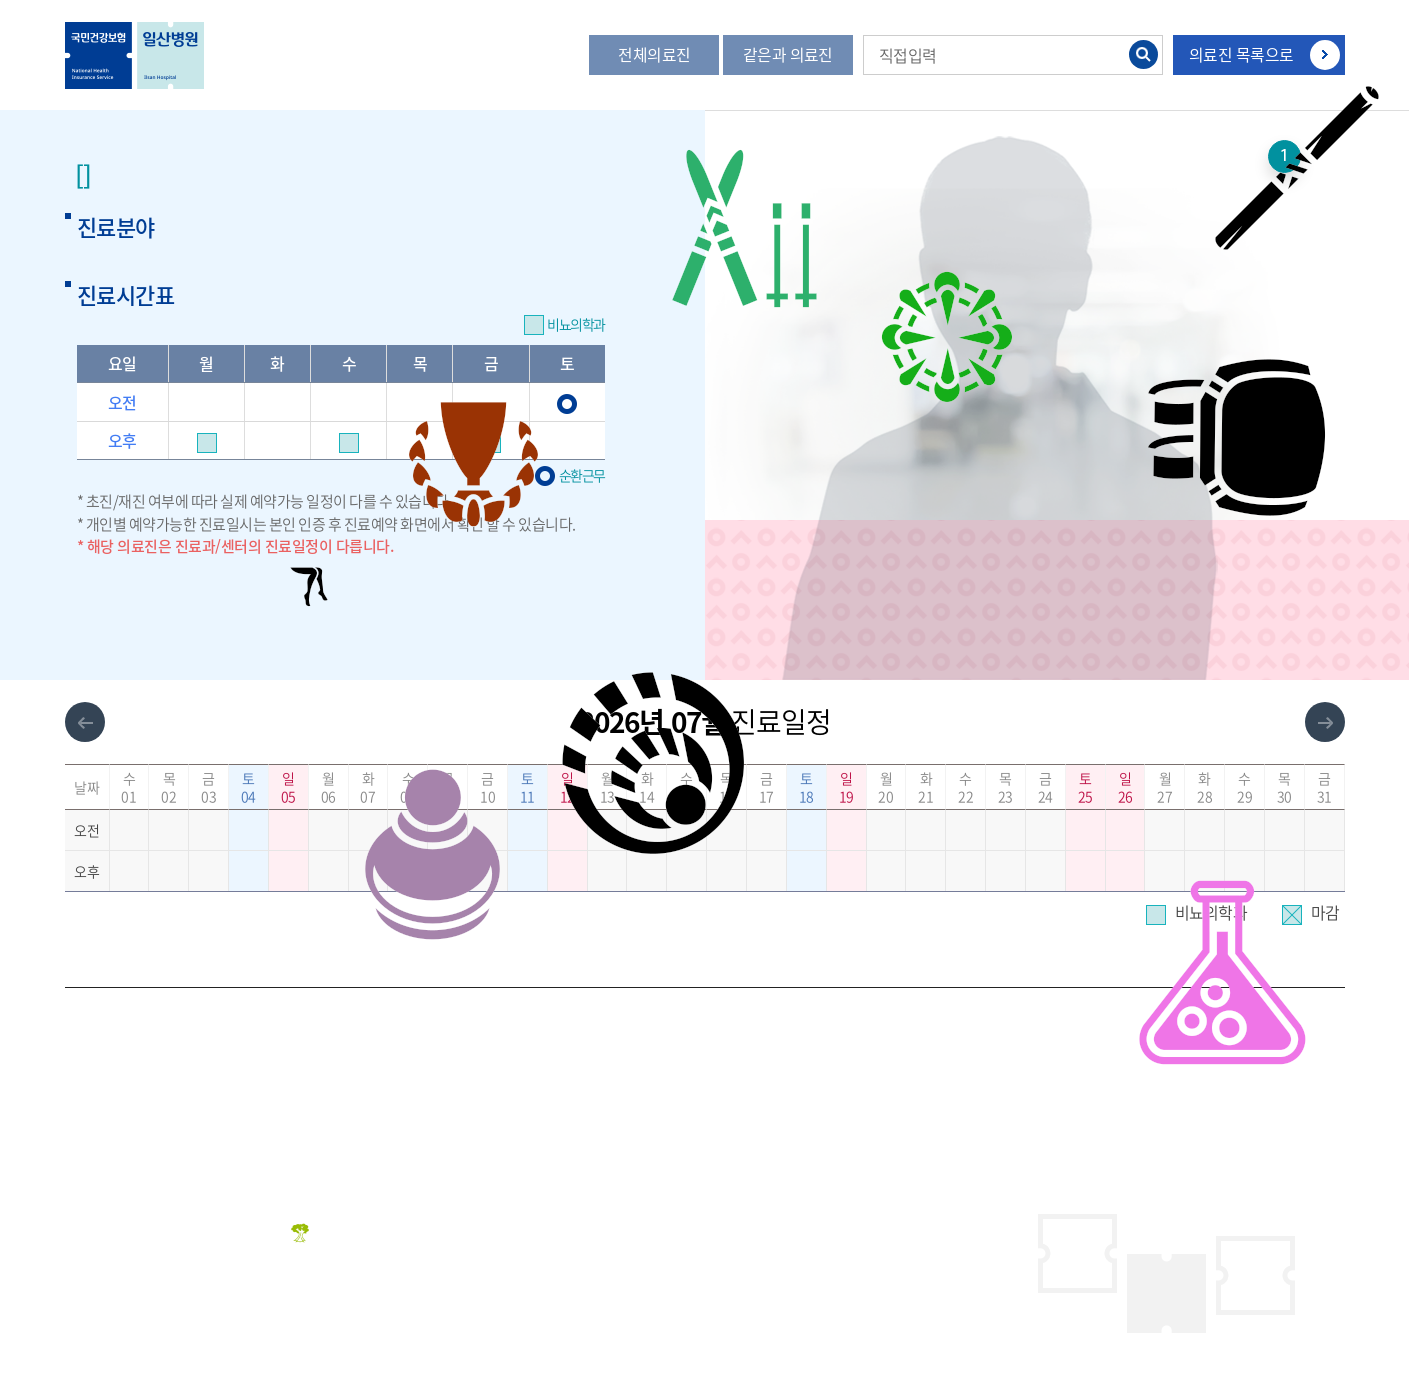  What do you see at coordinates (300, 1233) in the screenshot?
I see `represents nature or environmental features in a game` at bounding box center [300, 1233].